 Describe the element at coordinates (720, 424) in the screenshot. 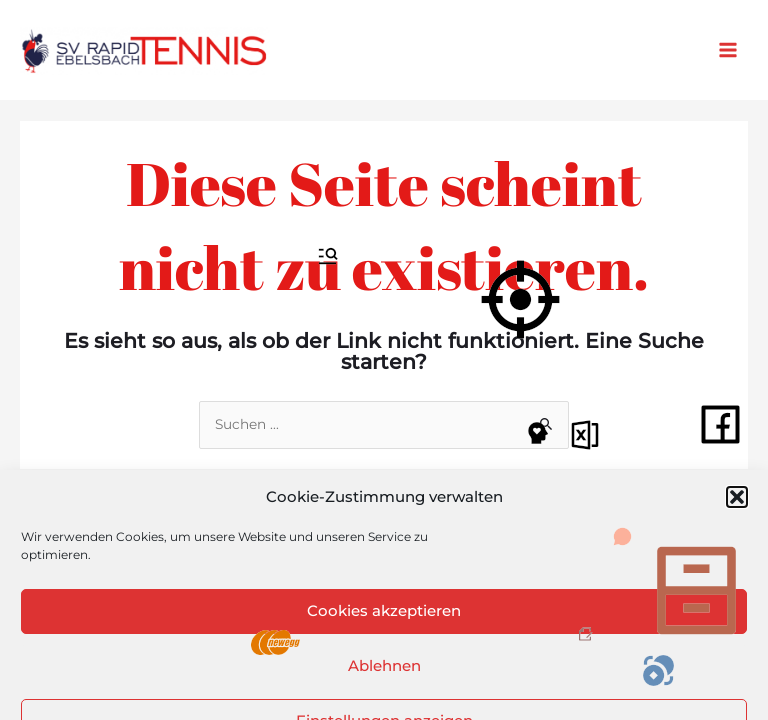

I see `connect with Facebook` at that location.